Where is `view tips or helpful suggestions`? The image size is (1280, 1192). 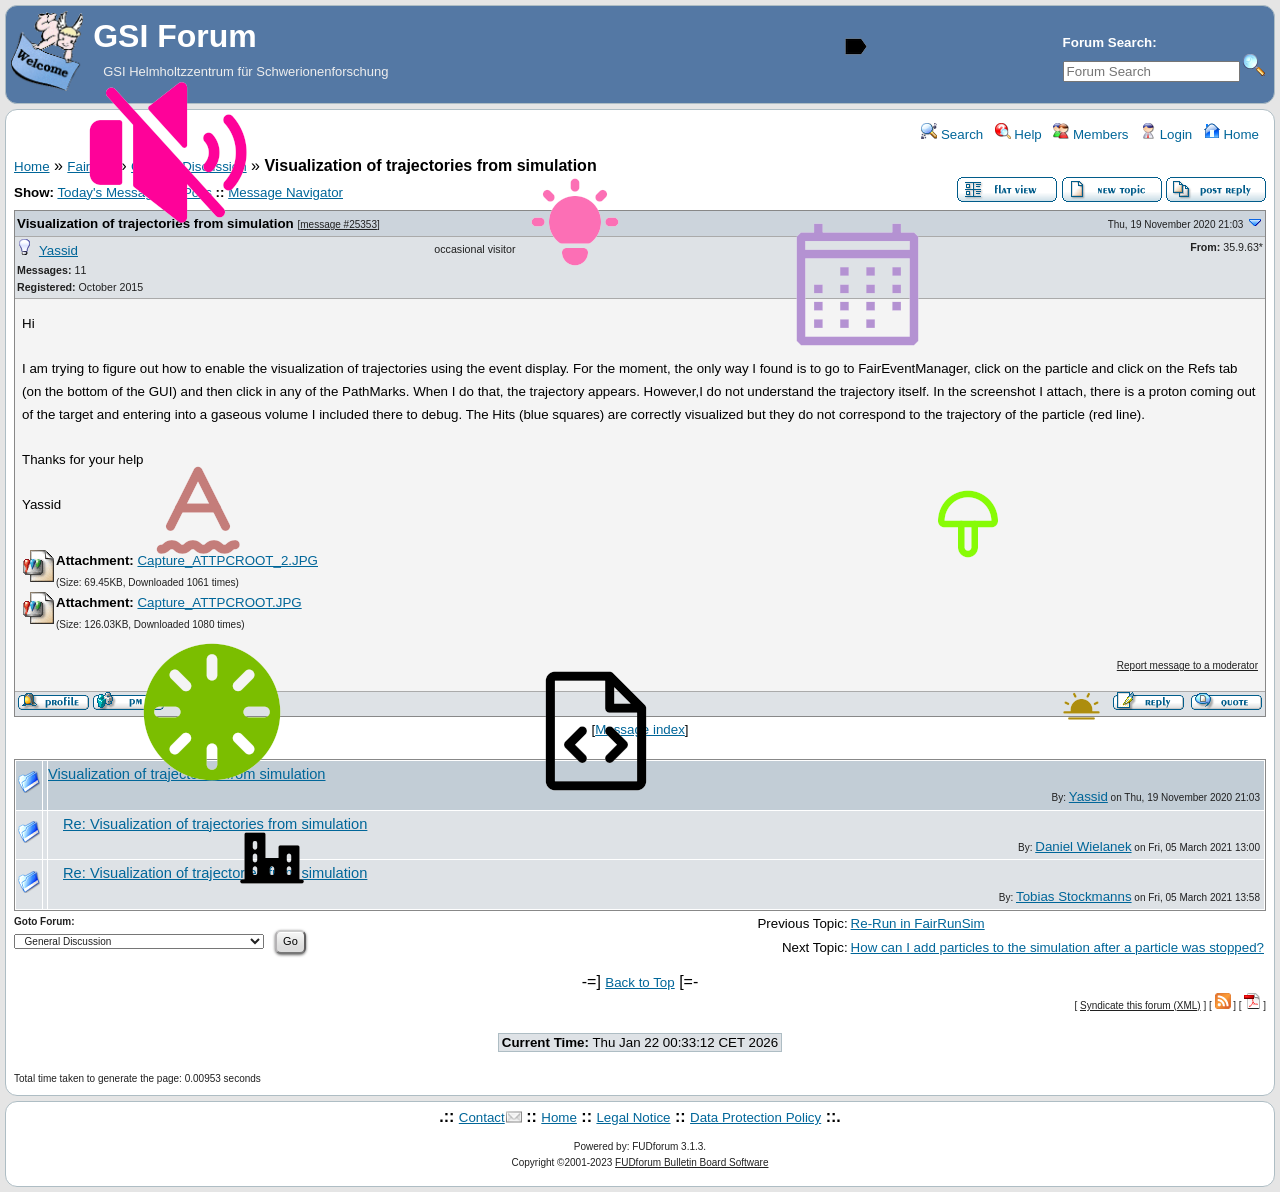
view tips or helpful suggestions is located at coordinates (575, 222).